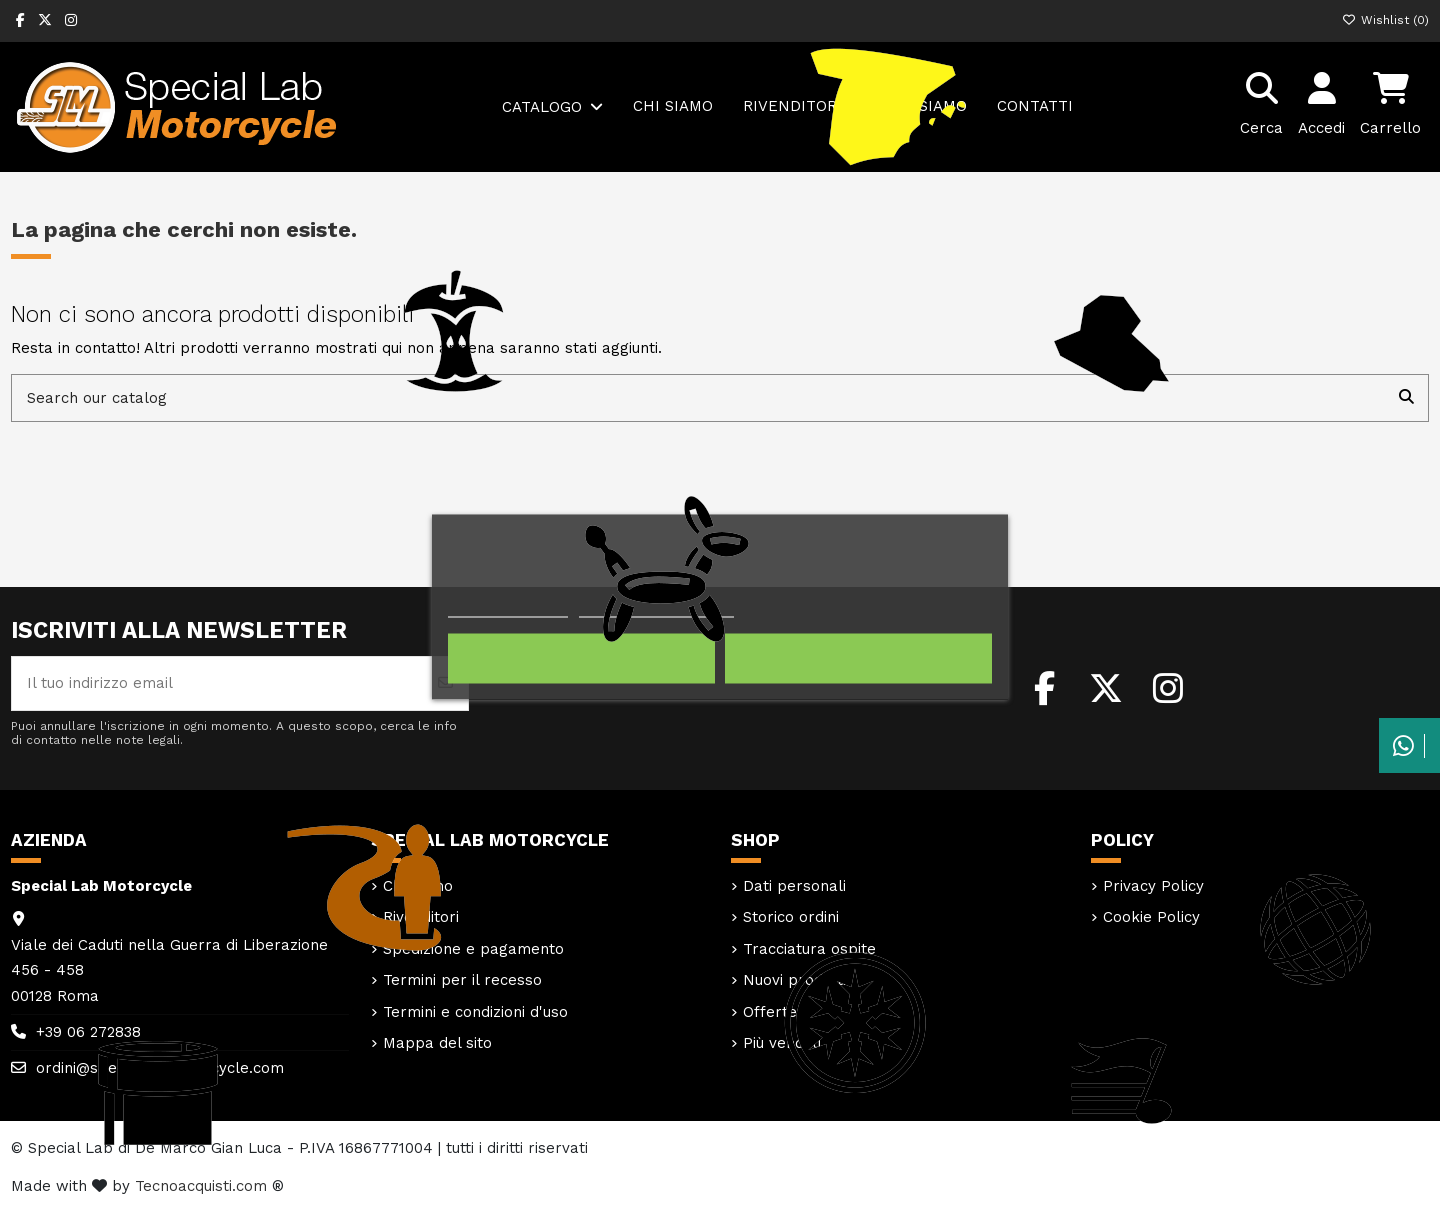  What do you see at coordinates (855, 1023) in the screenshot?
I see `activate ice or frost ability` at bounding box center [855, 1023].